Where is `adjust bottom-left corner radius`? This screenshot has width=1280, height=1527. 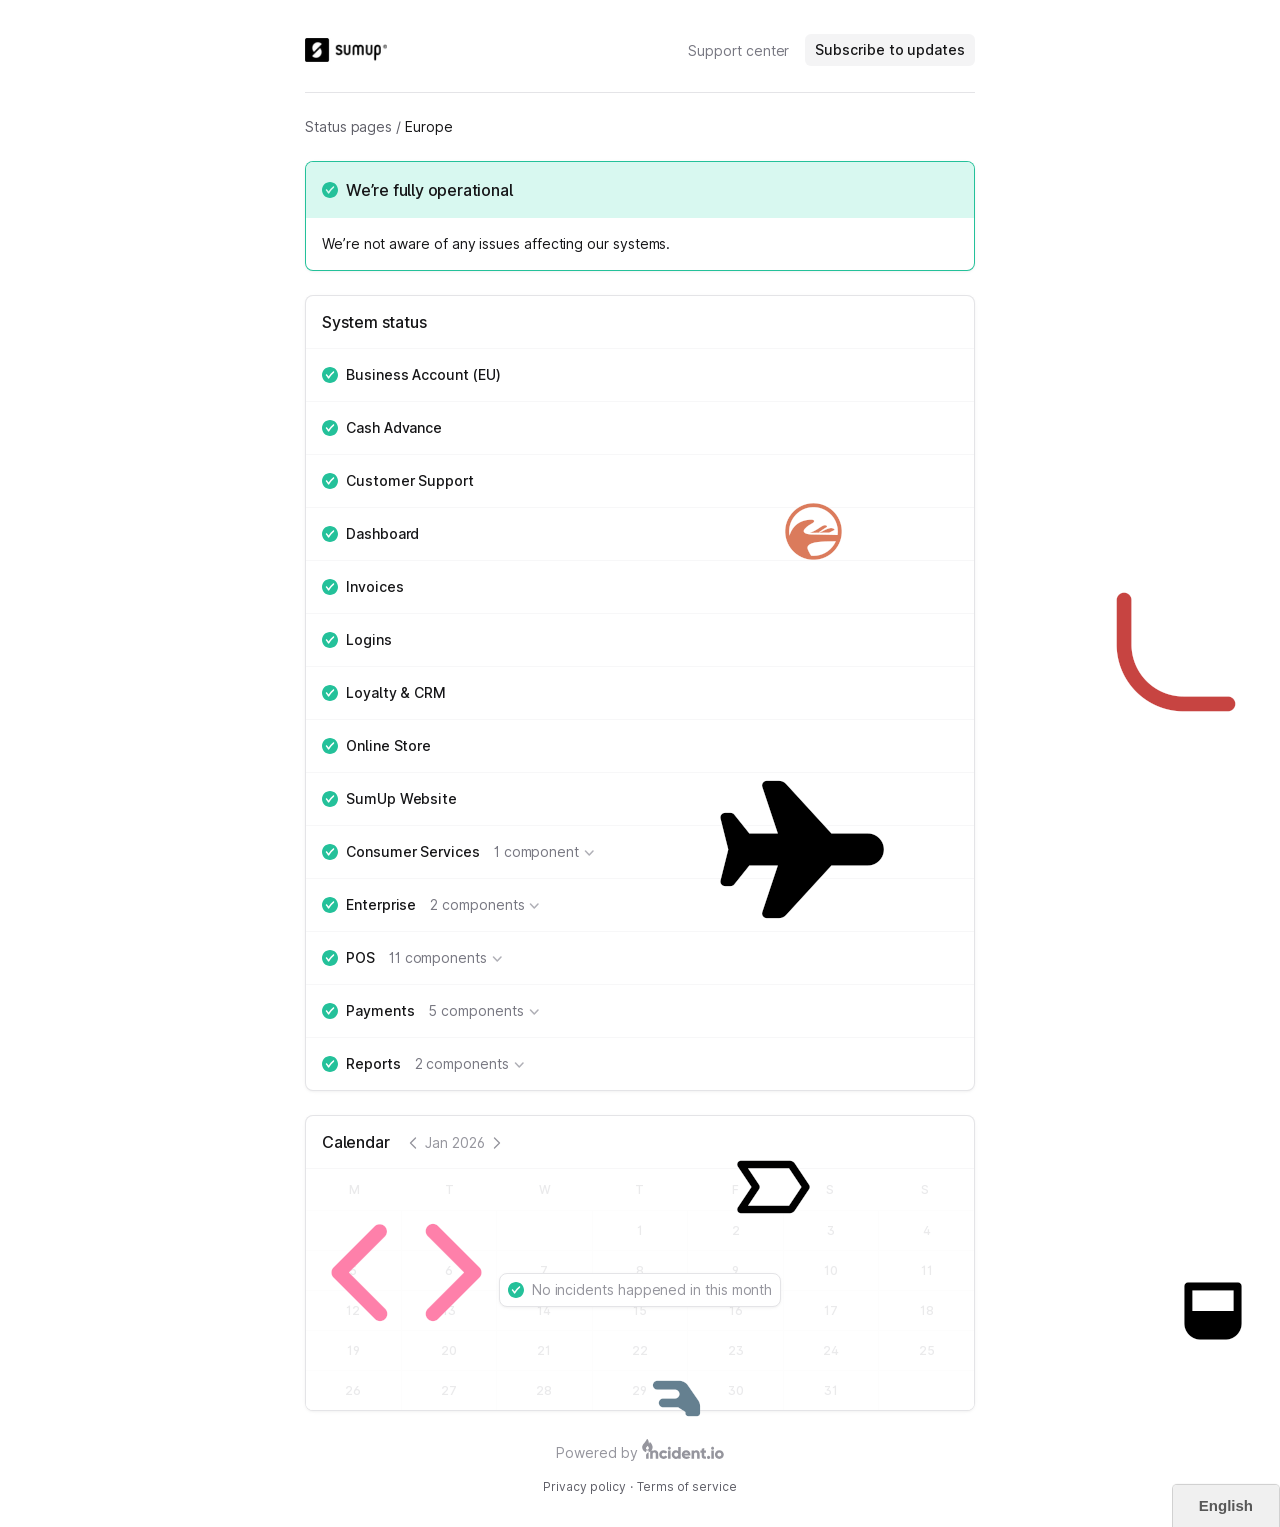
adjust bottom-left corner radius is located at coordinates (1176, 652).